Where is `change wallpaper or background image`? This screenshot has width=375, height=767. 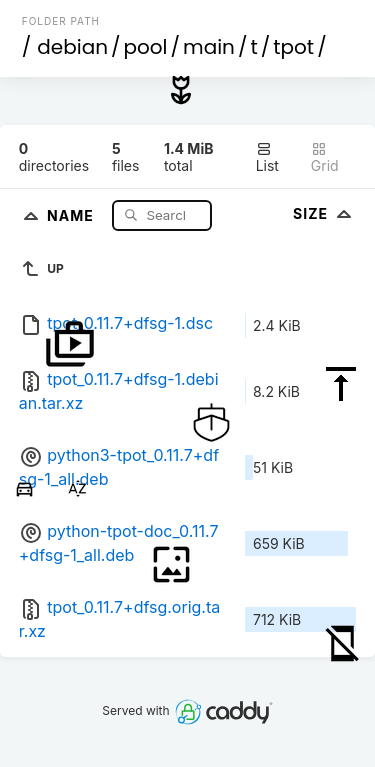 change wallpaper or background image is located at coordinates (171, 564).